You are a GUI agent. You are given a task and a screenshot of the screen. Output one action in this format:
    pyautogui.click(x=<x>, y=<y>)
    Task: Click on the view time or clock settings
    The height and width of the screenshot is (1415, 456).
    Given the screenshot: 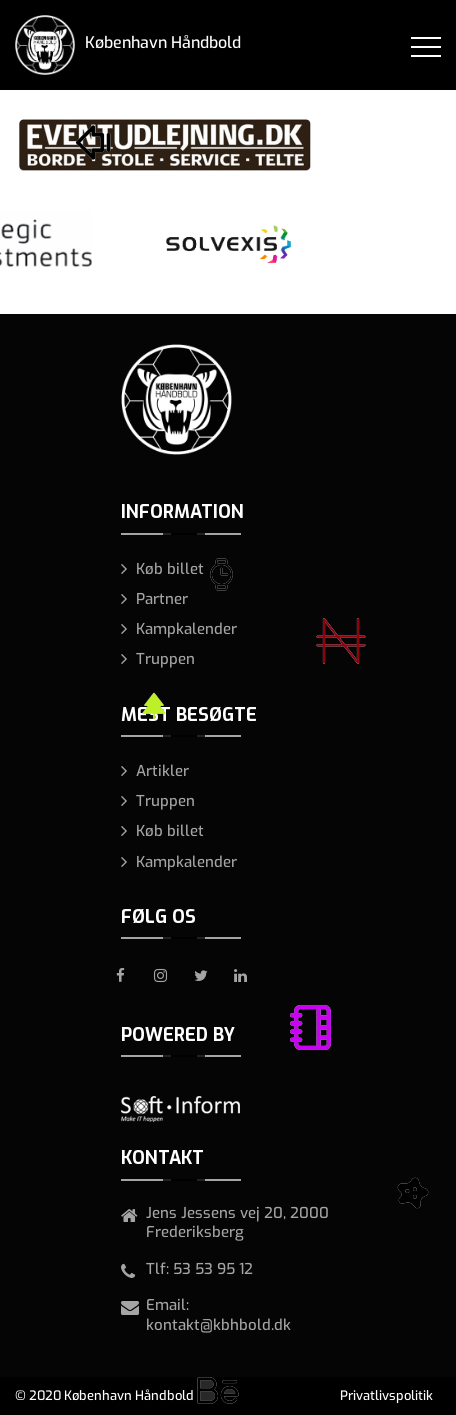 What is the action you would take?
    pyautogui.click(x=221, y=574)
    